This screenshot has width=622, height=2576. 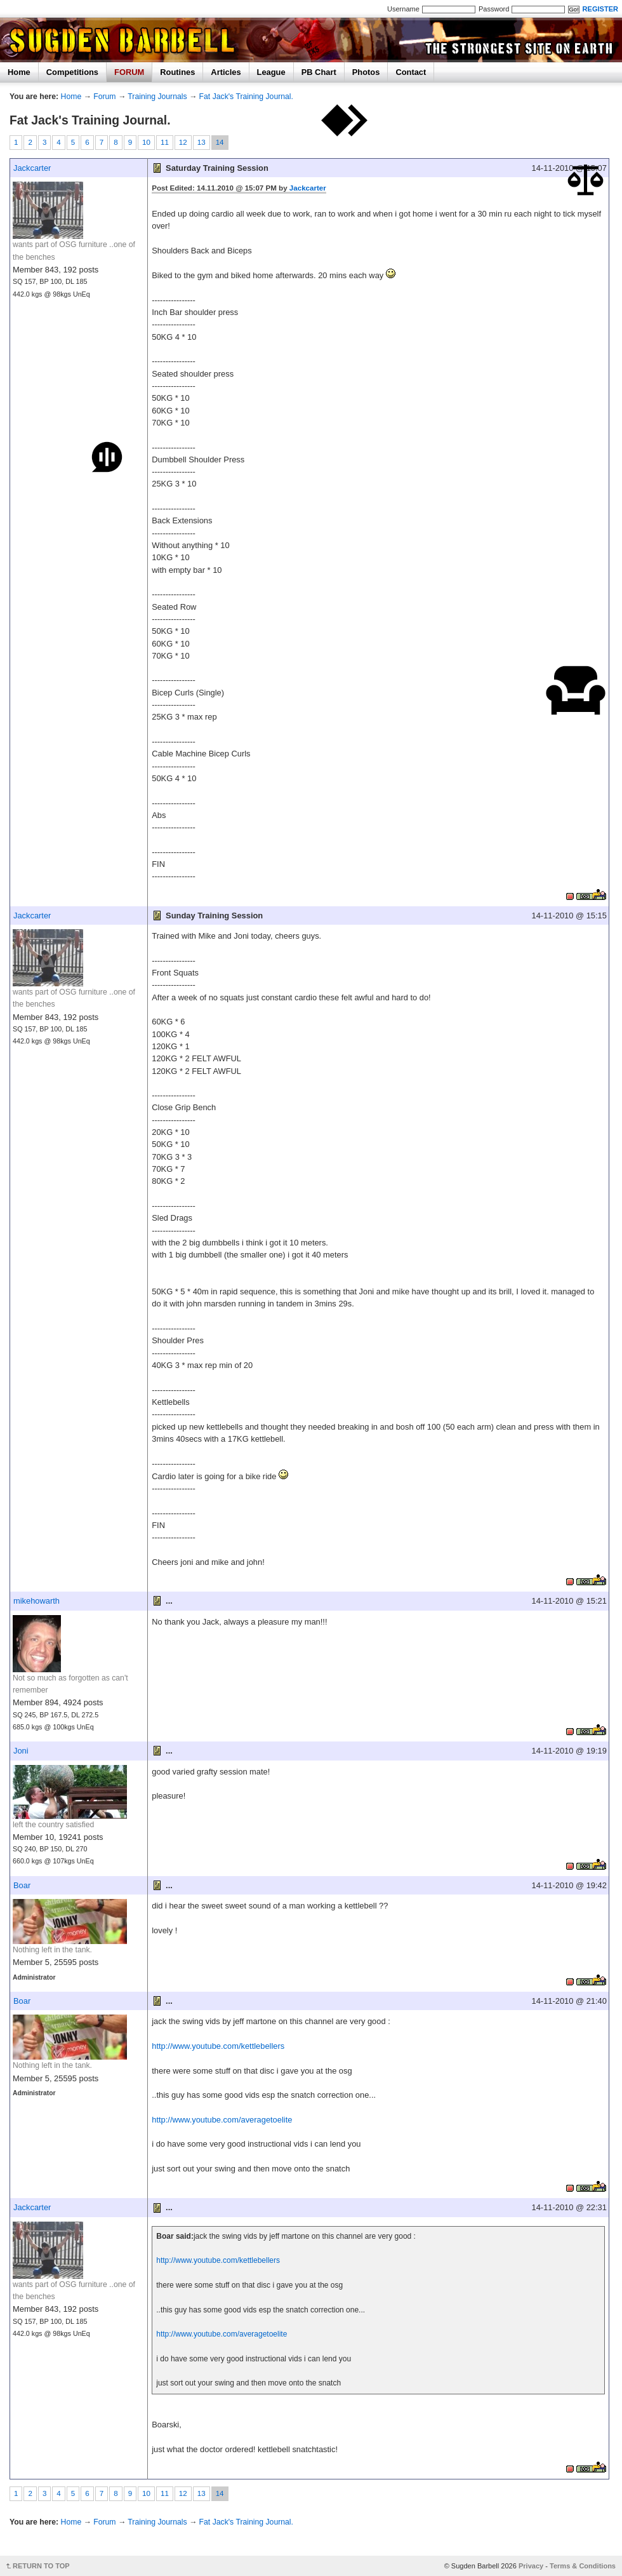 What do you see at coordinates (576, 690) in the screenshot?
I see `browse furniture or home decor items` at bounding box center [576, 690].